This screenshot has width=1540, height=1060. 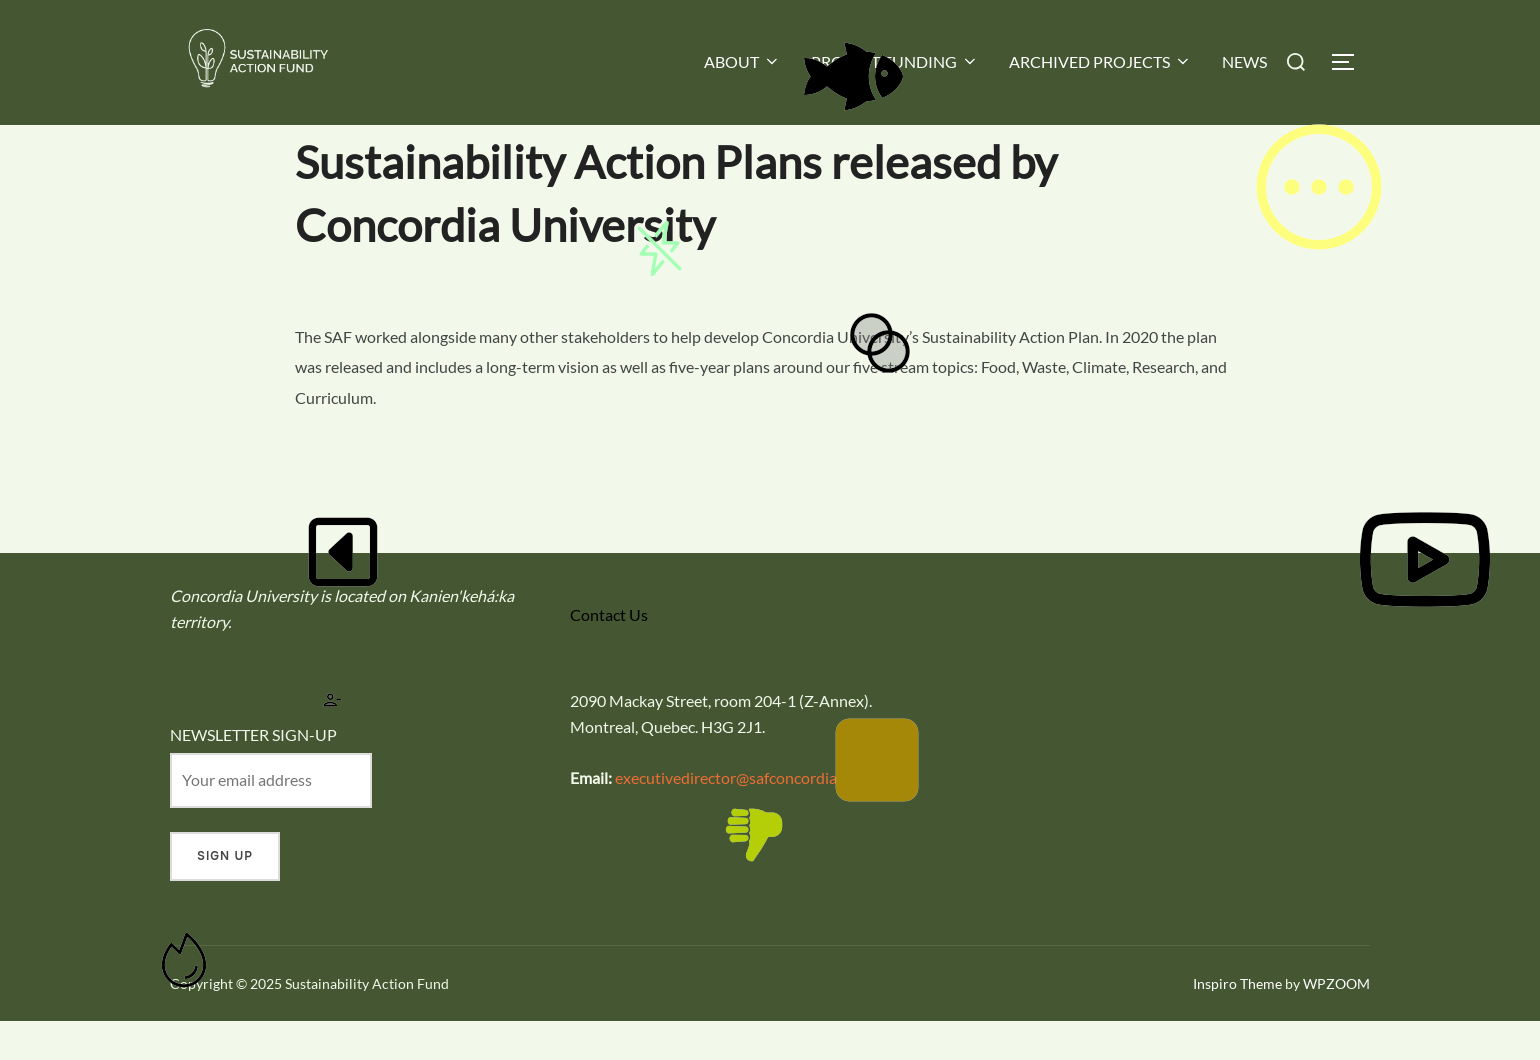 What do you see at coordinates (880, 343) in the screenshot?
I see `merge or combine selected objects` at bounding box center [880, 343].